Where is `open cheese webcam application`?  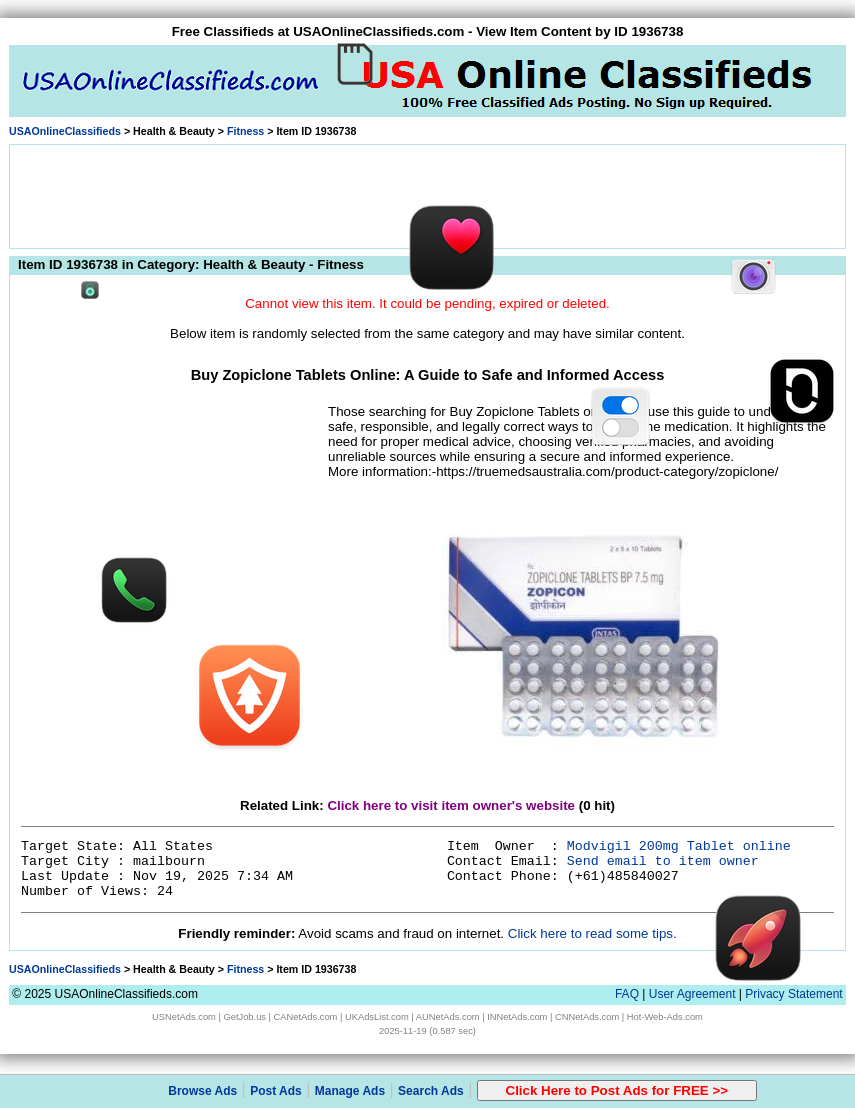 open cheese webcam application is located at coordinates (753, 276).